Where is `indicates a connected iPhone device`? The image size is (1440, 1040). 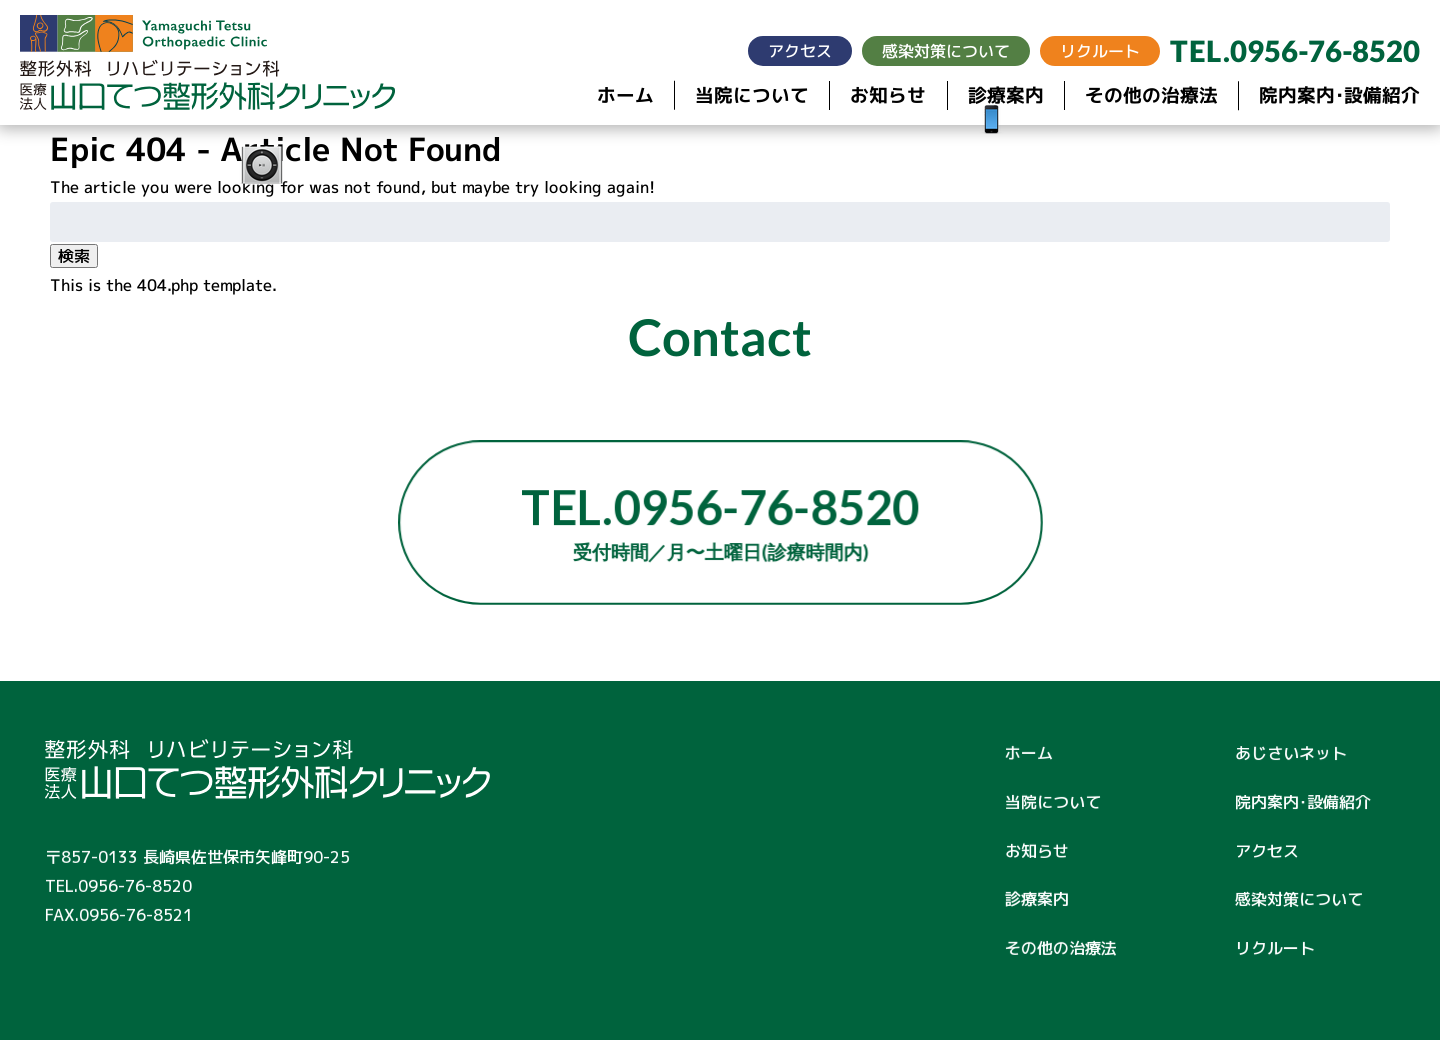 indicates a connected iPhone device is located at coordinates (991, 119).